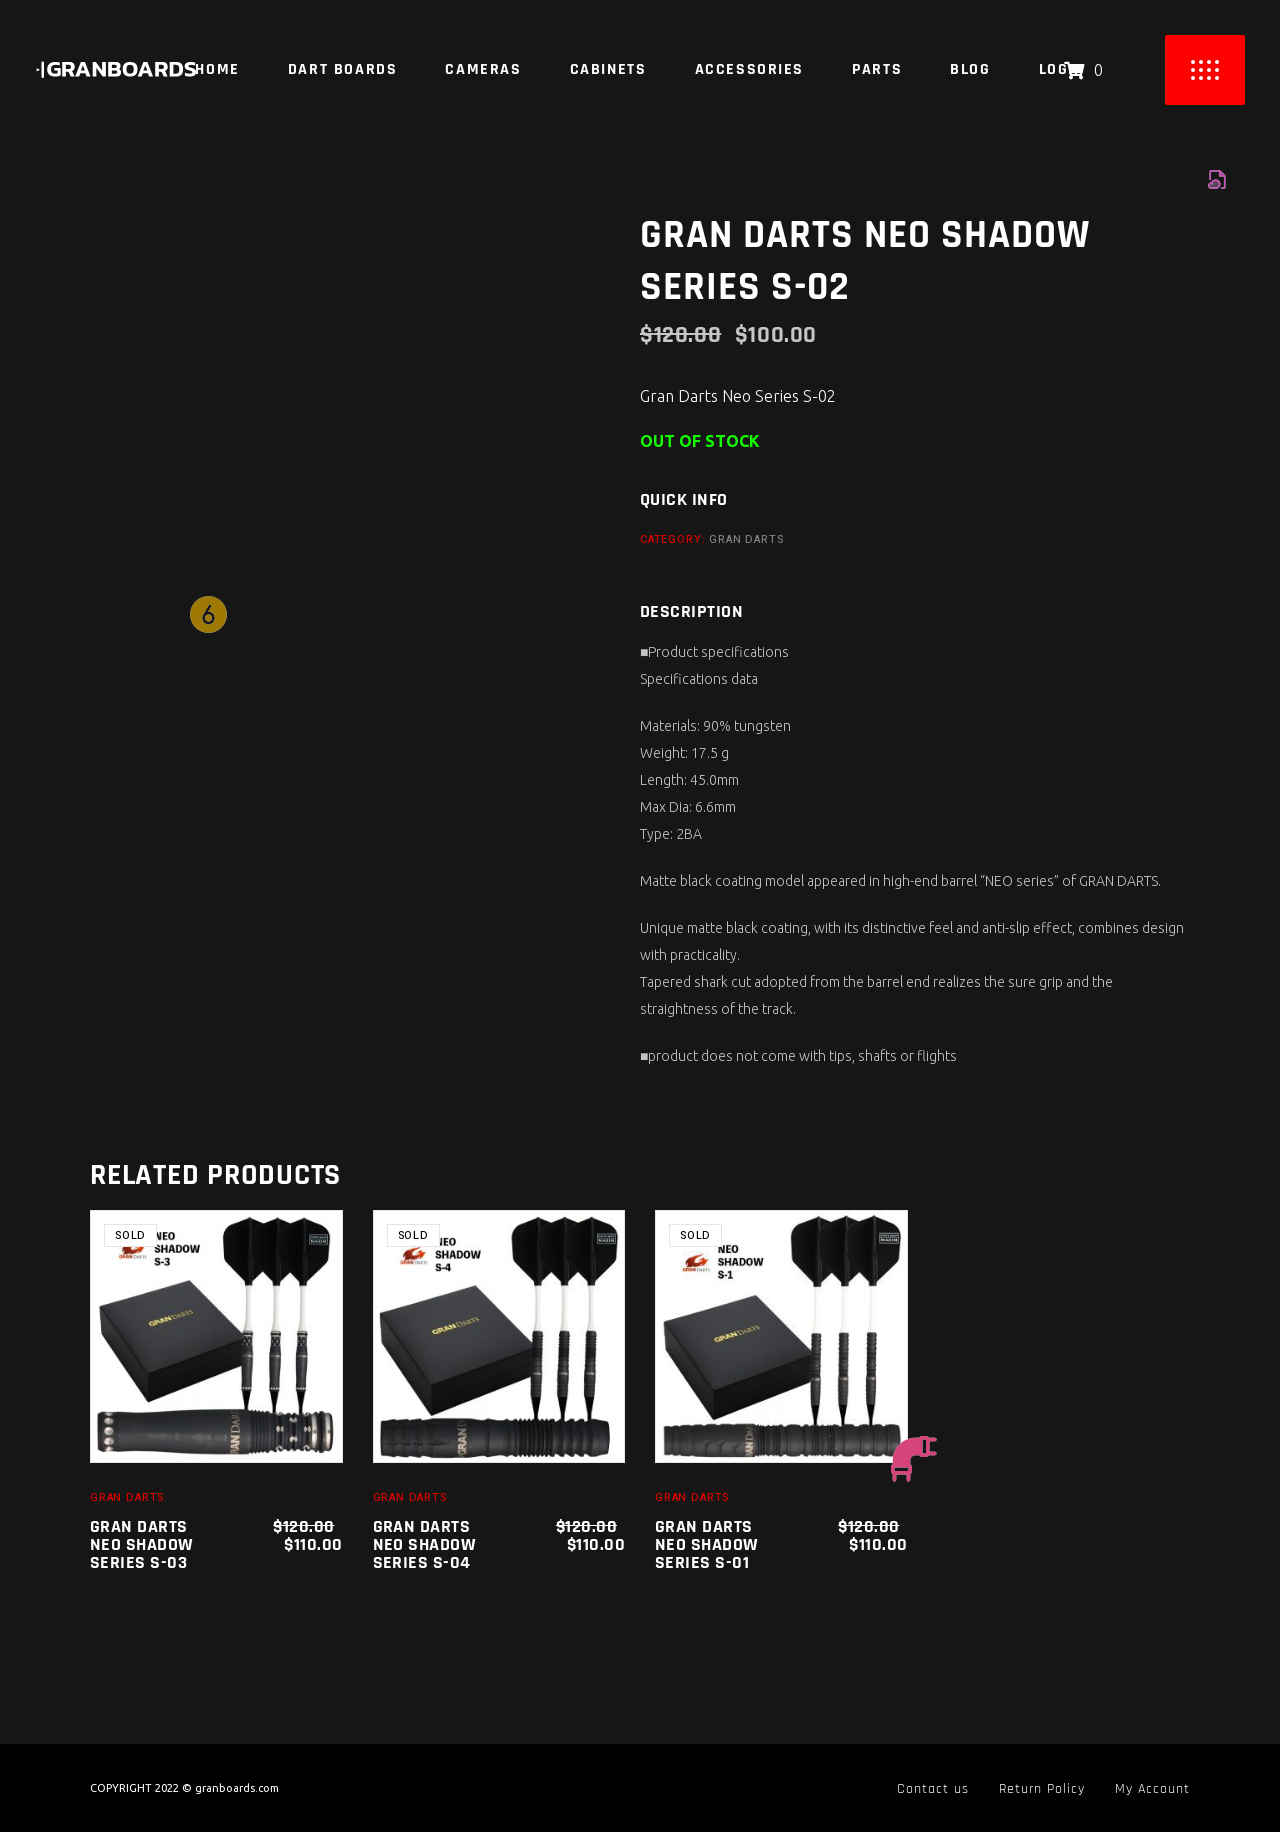  Describe the element at coordinates (912, 1457) in the screenshot. I see `plumbing or pipe connection settings` at that location.